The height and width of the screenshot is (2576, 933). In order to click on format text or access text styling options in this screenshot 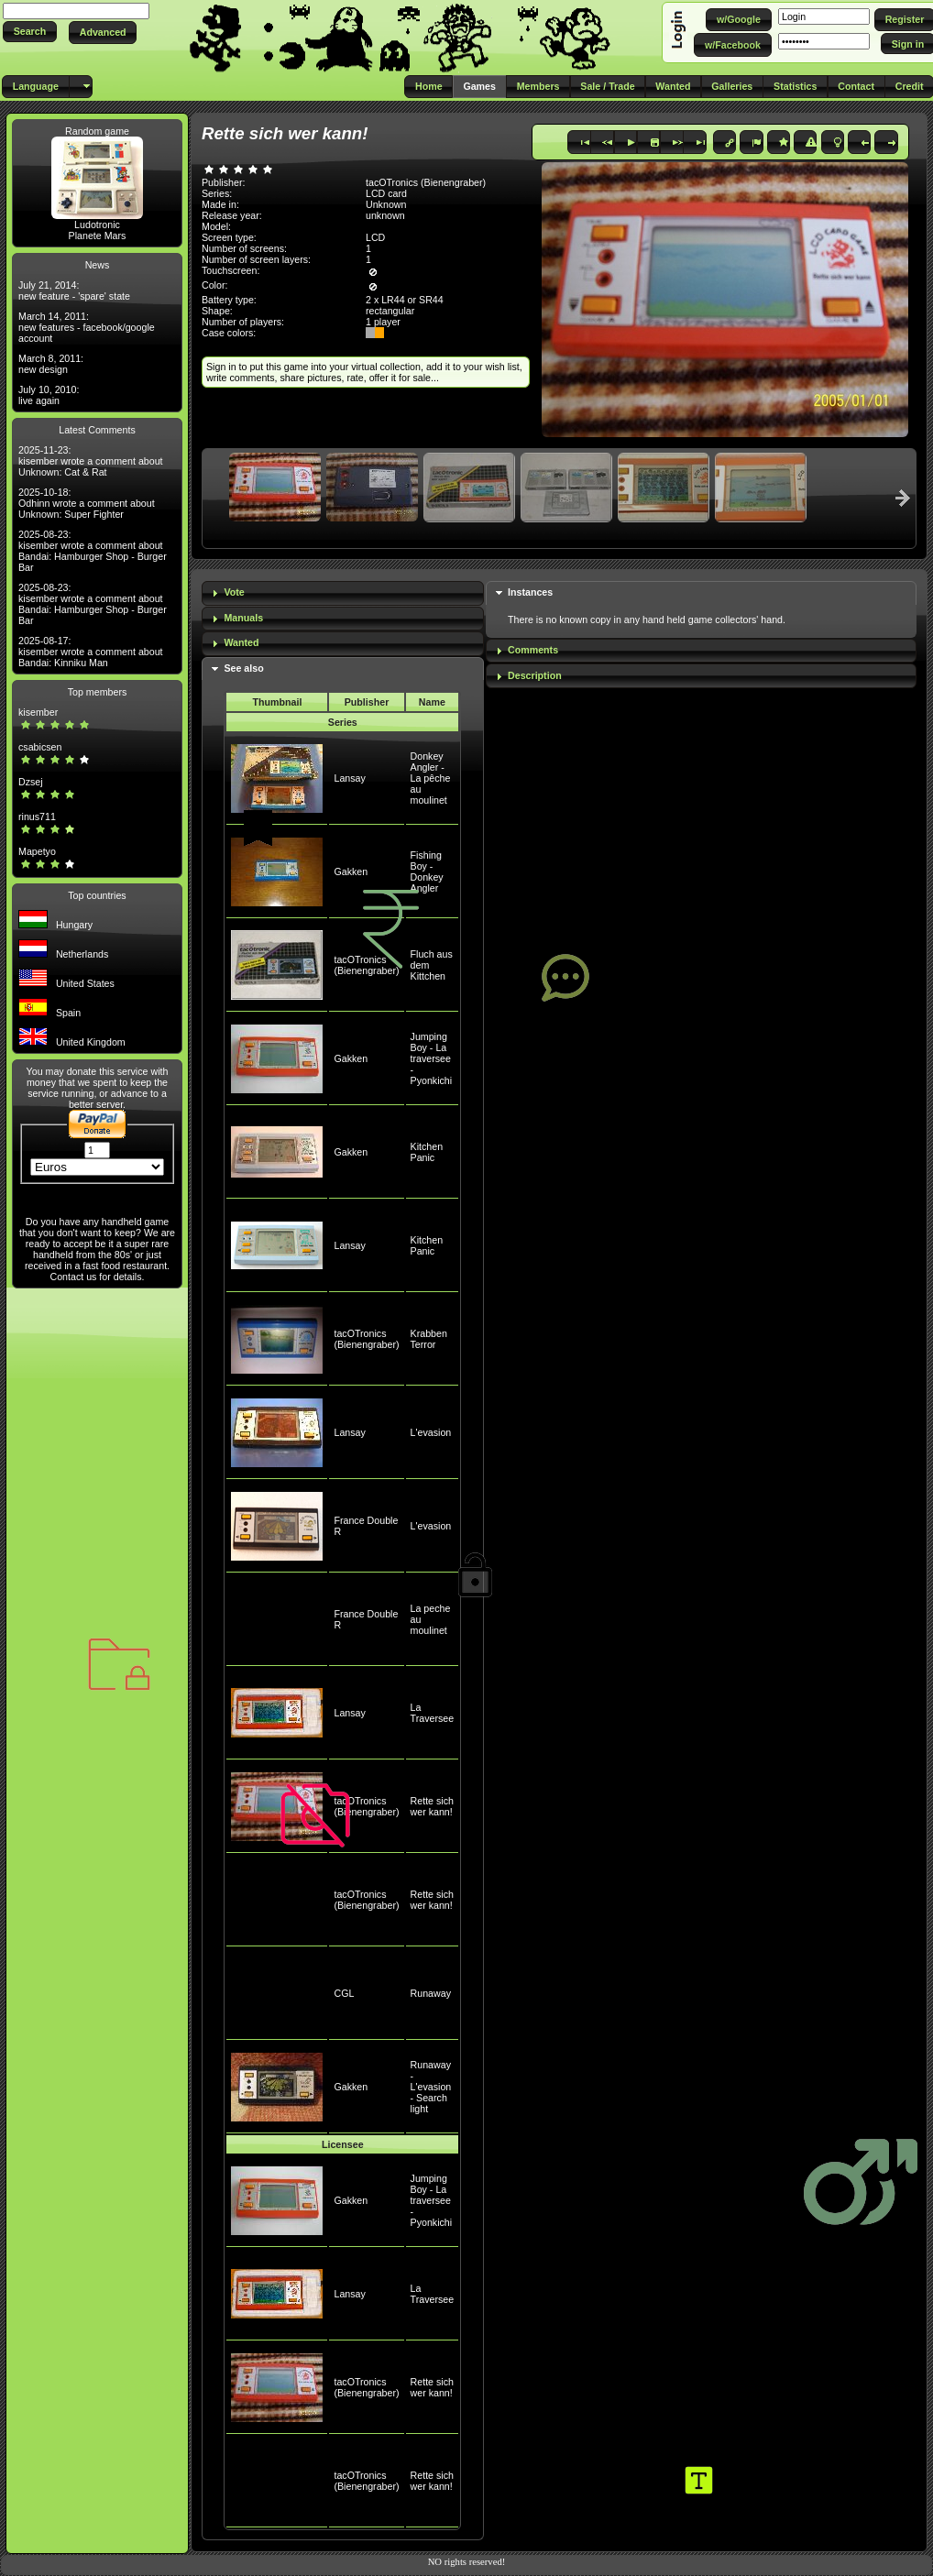, I will do `click(698, 2480)`.